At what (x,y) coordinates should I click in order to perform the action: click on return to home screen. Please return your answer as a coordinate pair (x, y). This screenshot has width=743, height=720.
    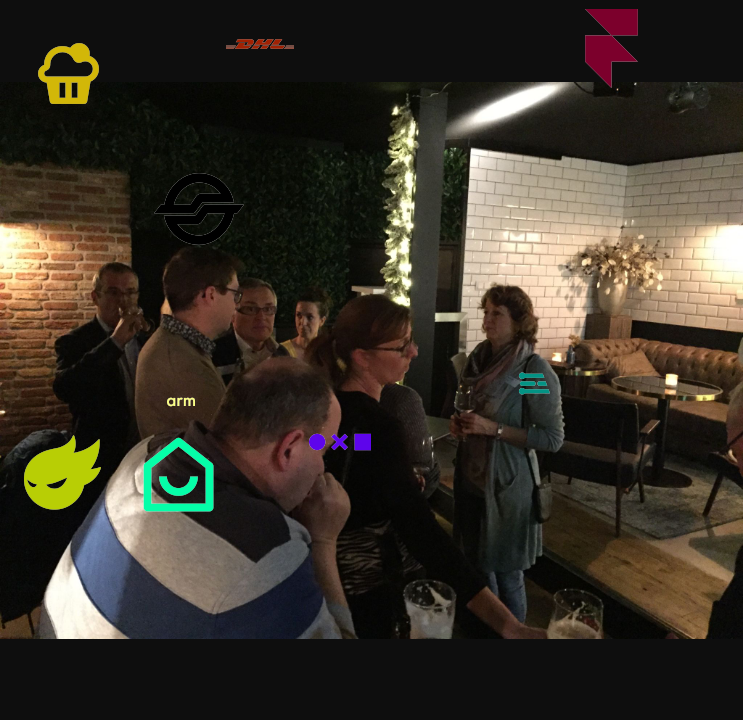
    Looking at the image, I should click on (178, 476).